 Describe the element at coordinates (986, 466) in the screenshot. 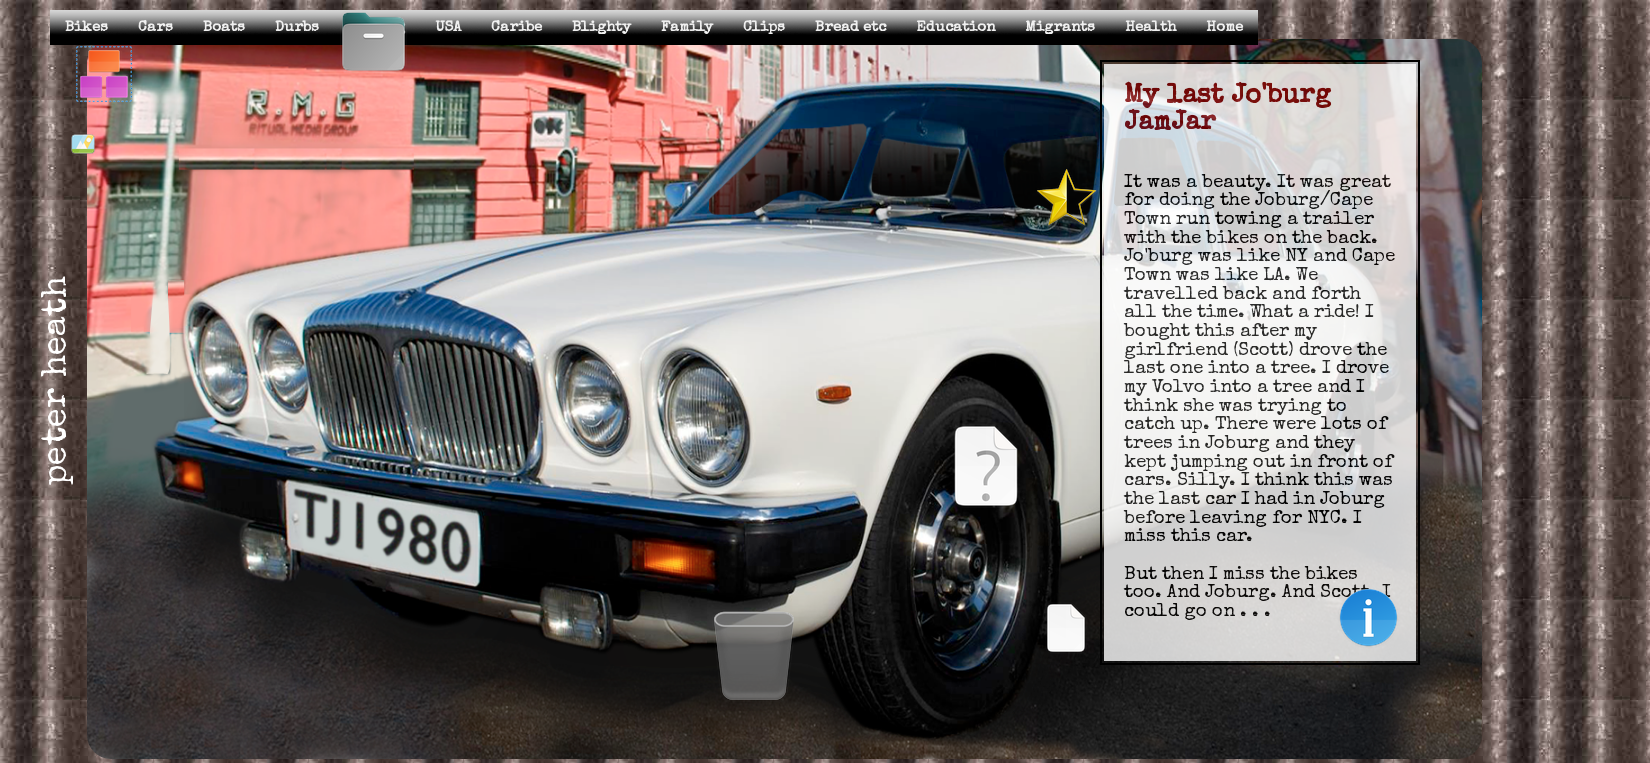

I see `unknown or unrecognized file type` at that location.